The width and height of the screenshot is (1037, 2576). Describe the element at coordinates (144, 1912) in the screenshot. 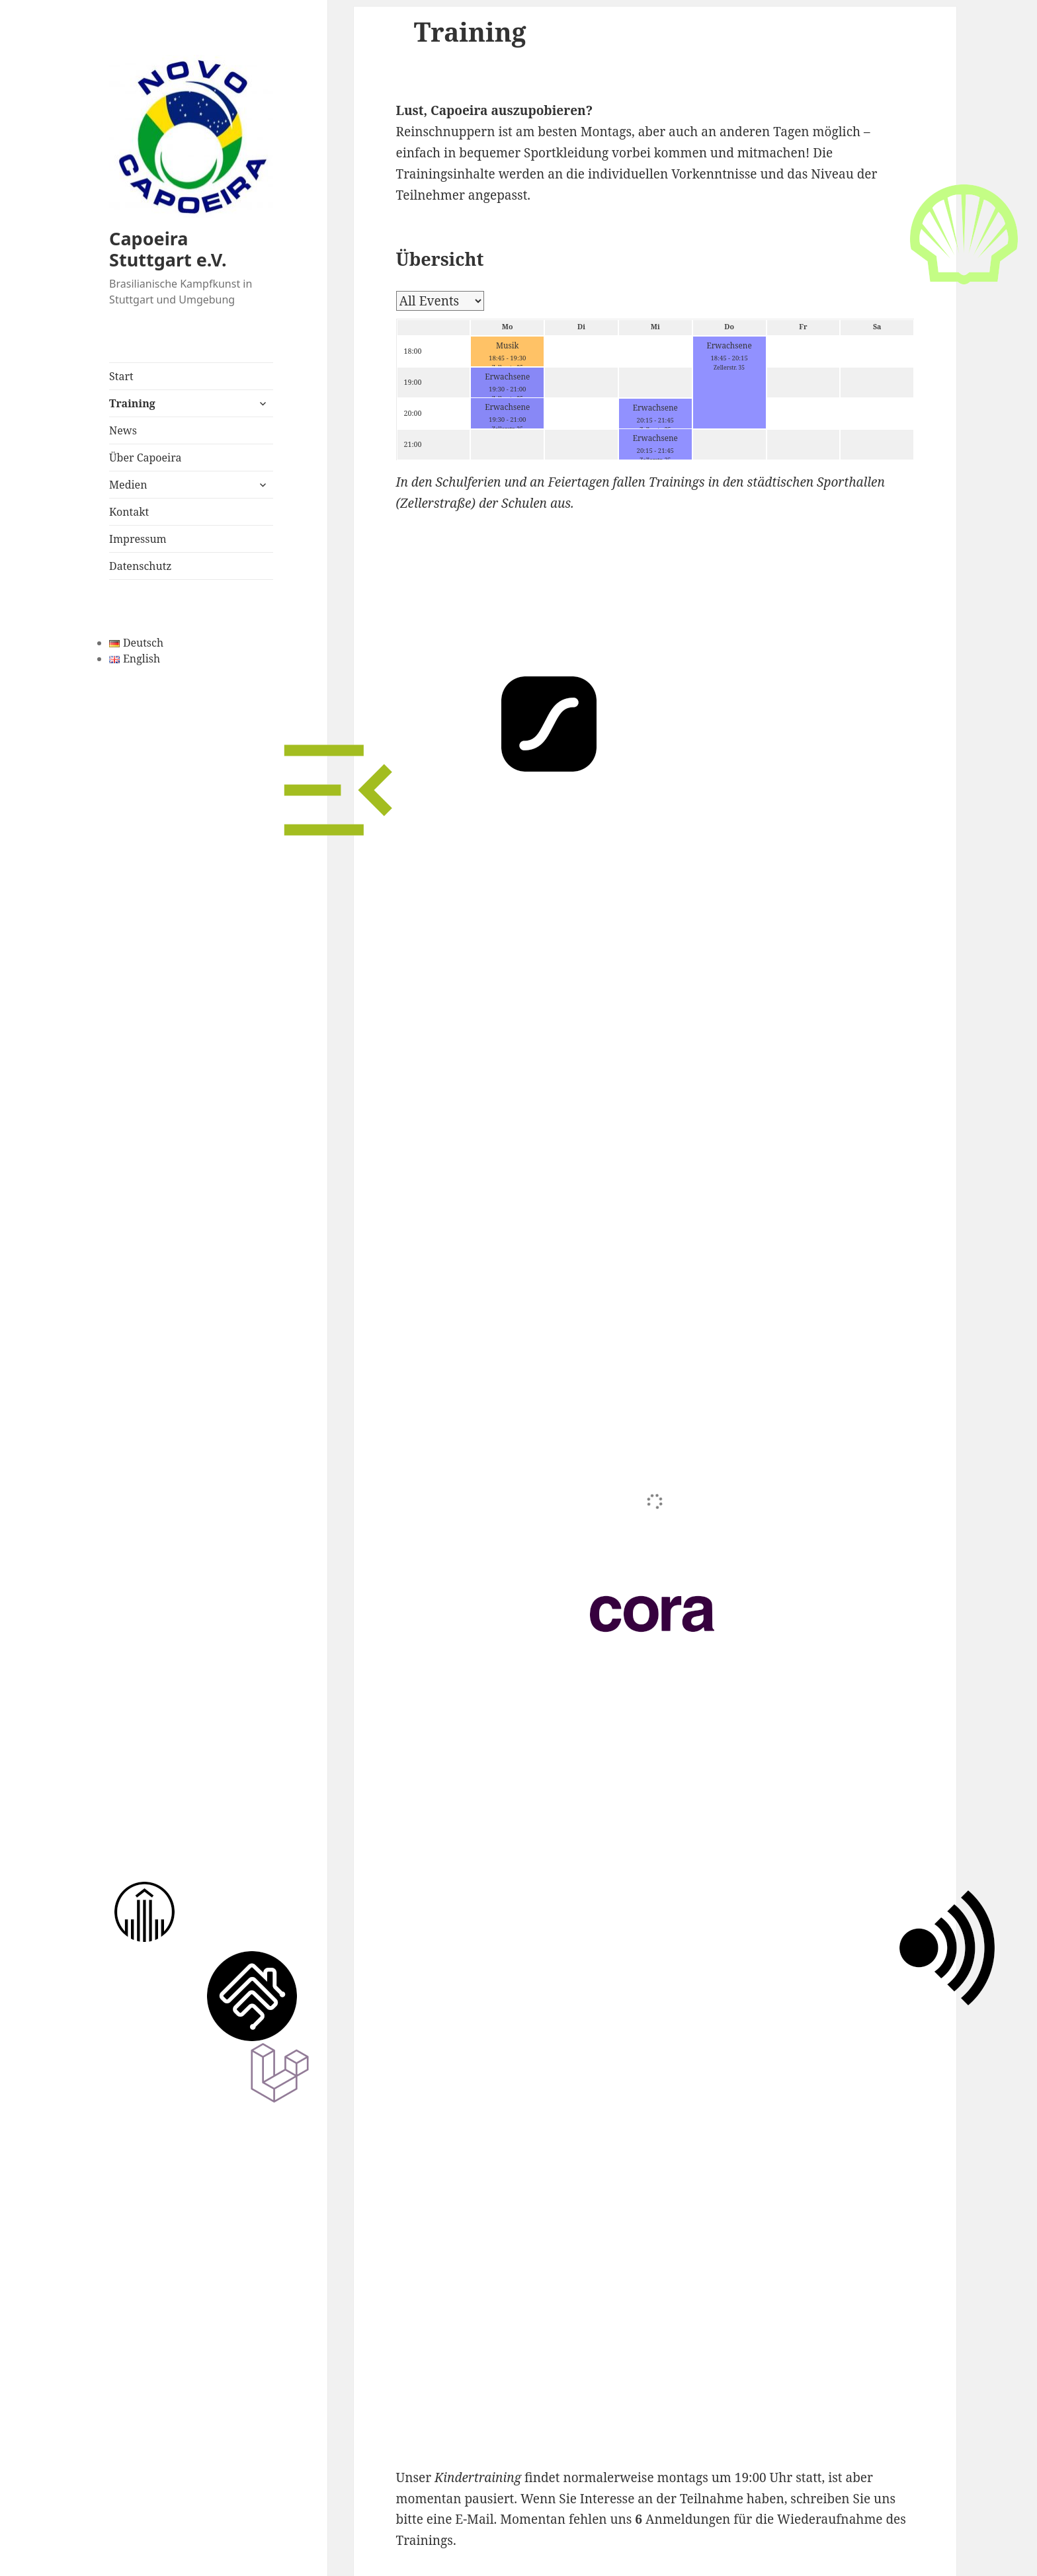

I see `boehringer ingelheim company logo` at that location.